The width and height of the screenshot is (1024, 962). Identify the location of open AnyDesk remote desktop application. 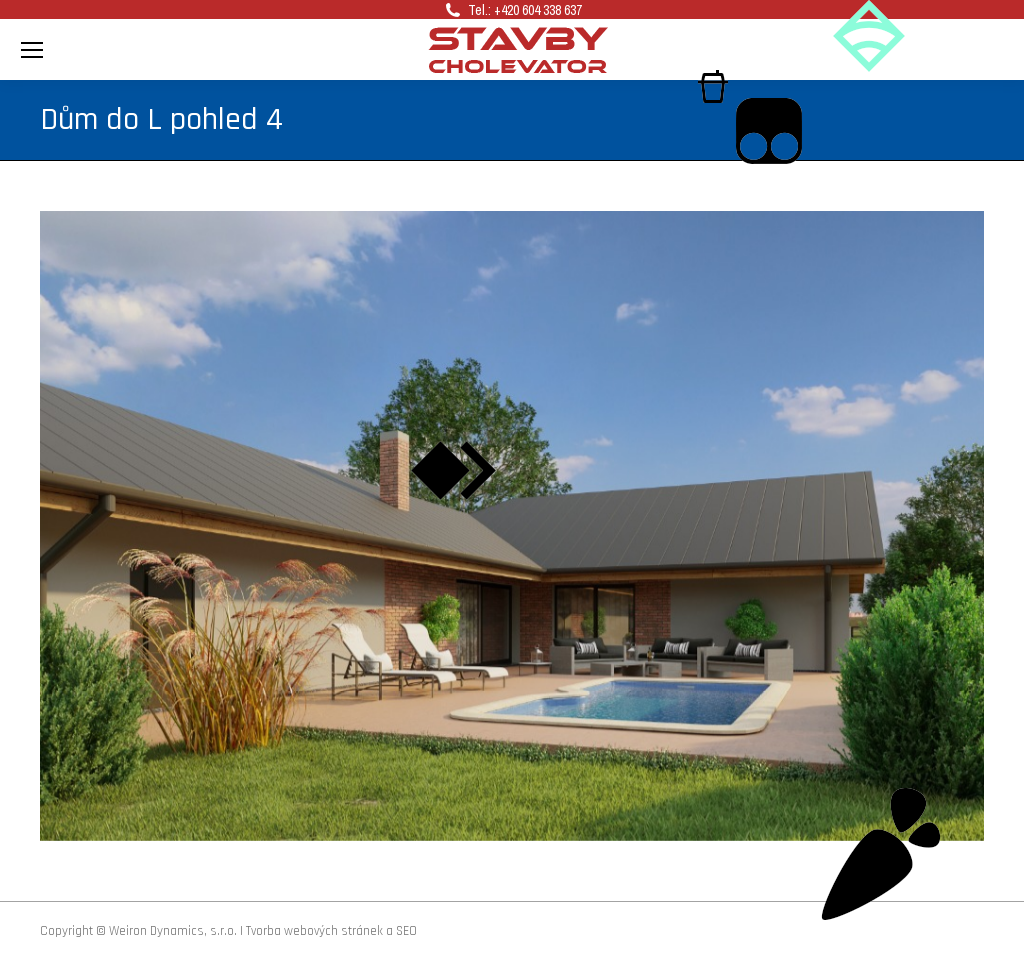
(453, 470).